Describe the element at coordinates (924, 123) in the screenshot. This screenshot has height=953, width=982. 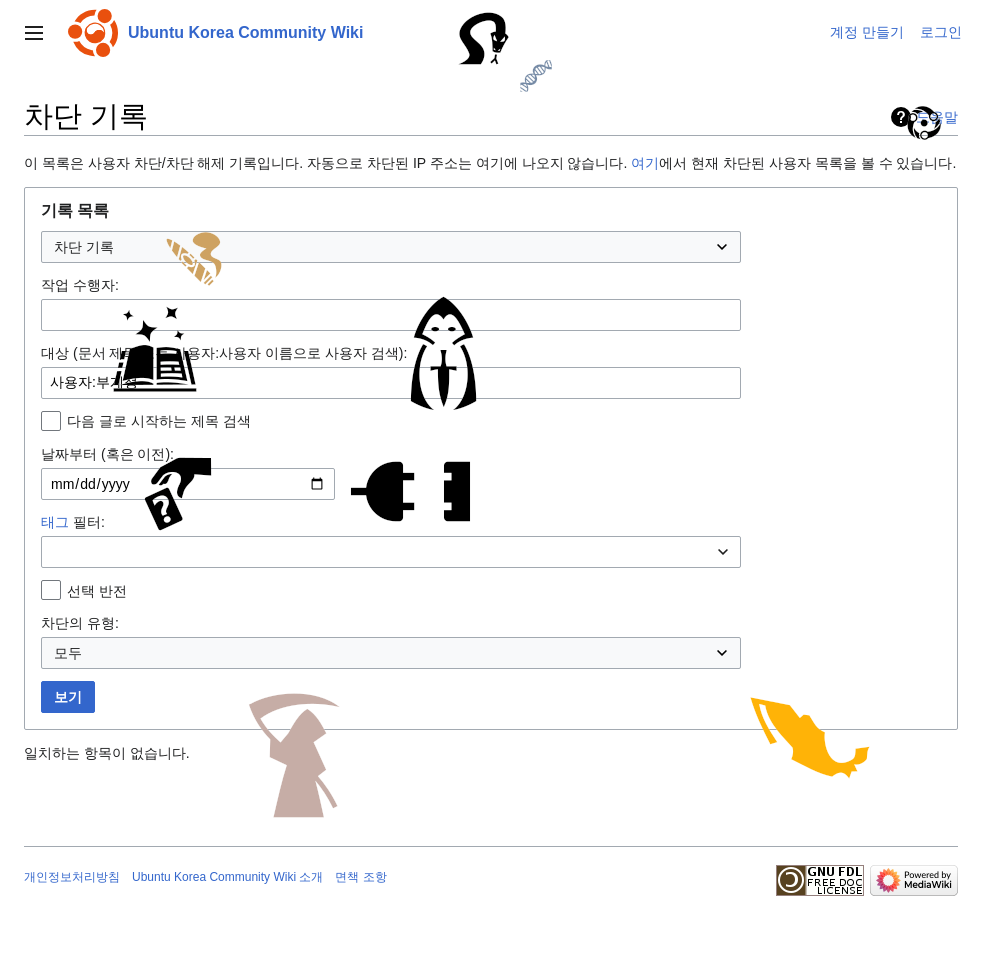
I see `decorative symbol representing infinity or interconnection` at that location.